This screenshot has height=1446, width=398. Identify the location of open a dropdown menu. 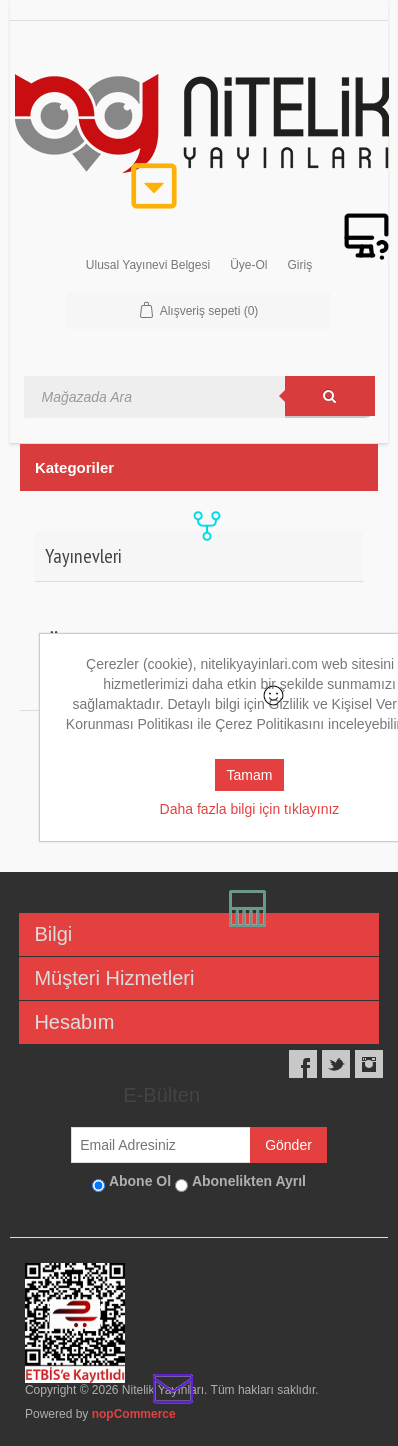
(154, 186).